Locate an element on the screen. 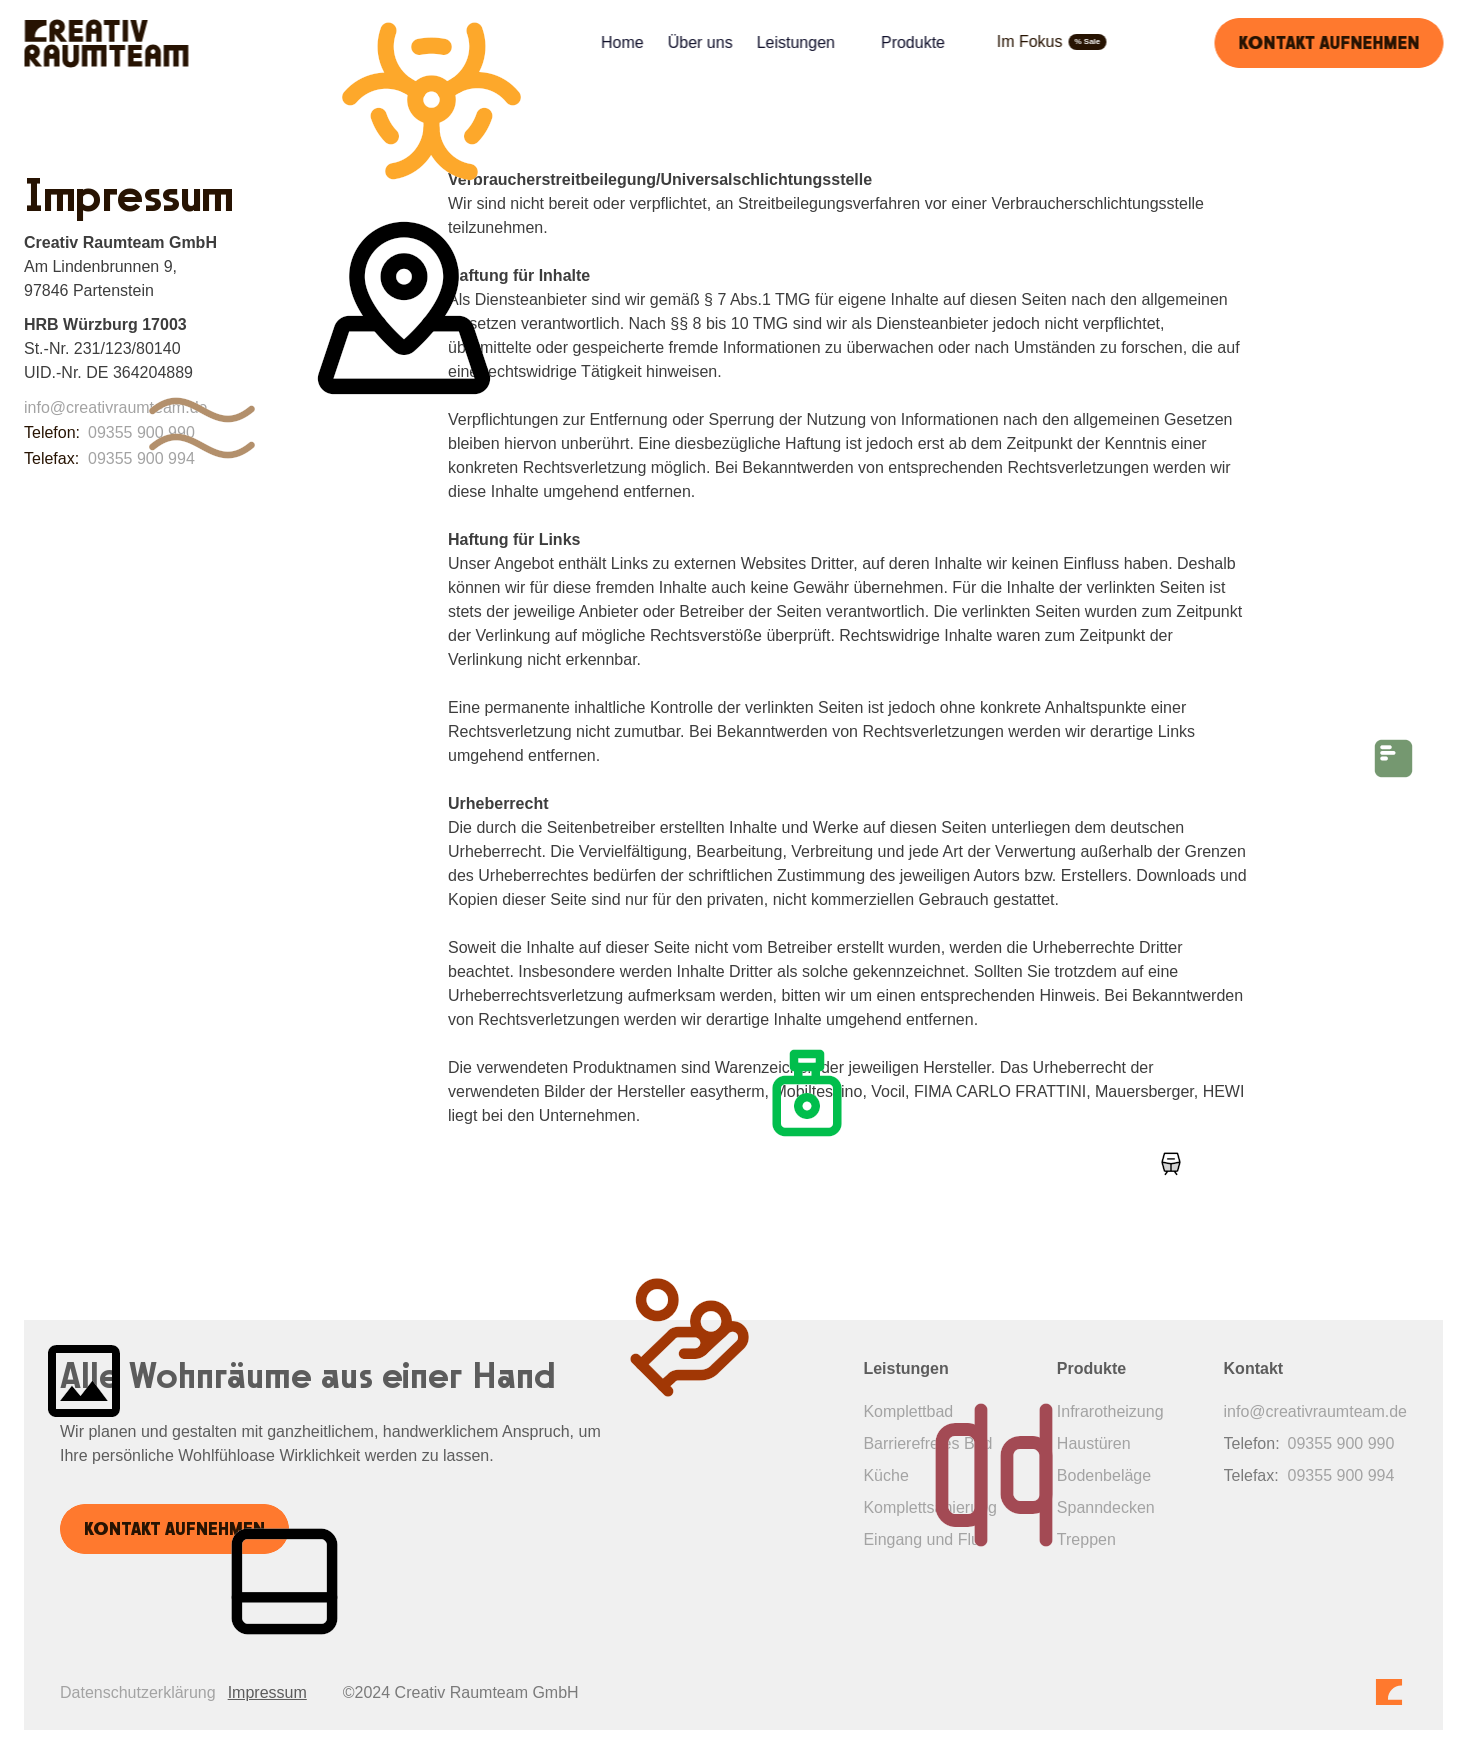  distribute objects horizontally from the end is located at coordinates (994, 1475).